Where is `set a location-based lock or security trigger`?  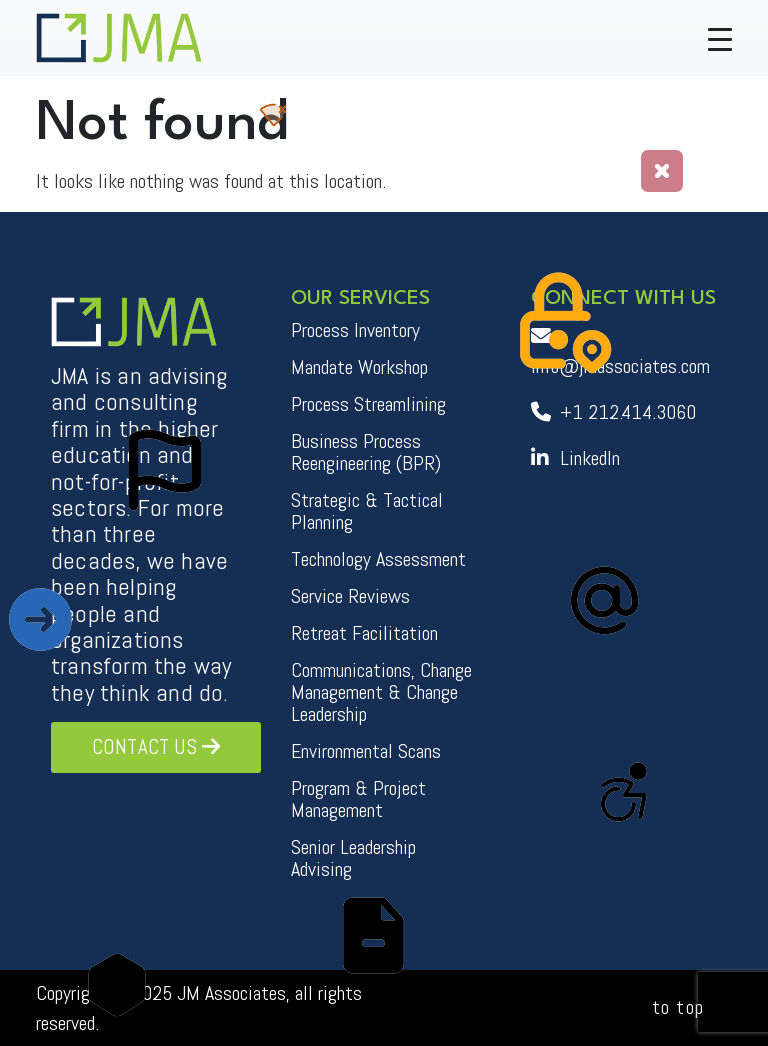
set a location-based lock or security trigger is located at coordinates (558, 320).